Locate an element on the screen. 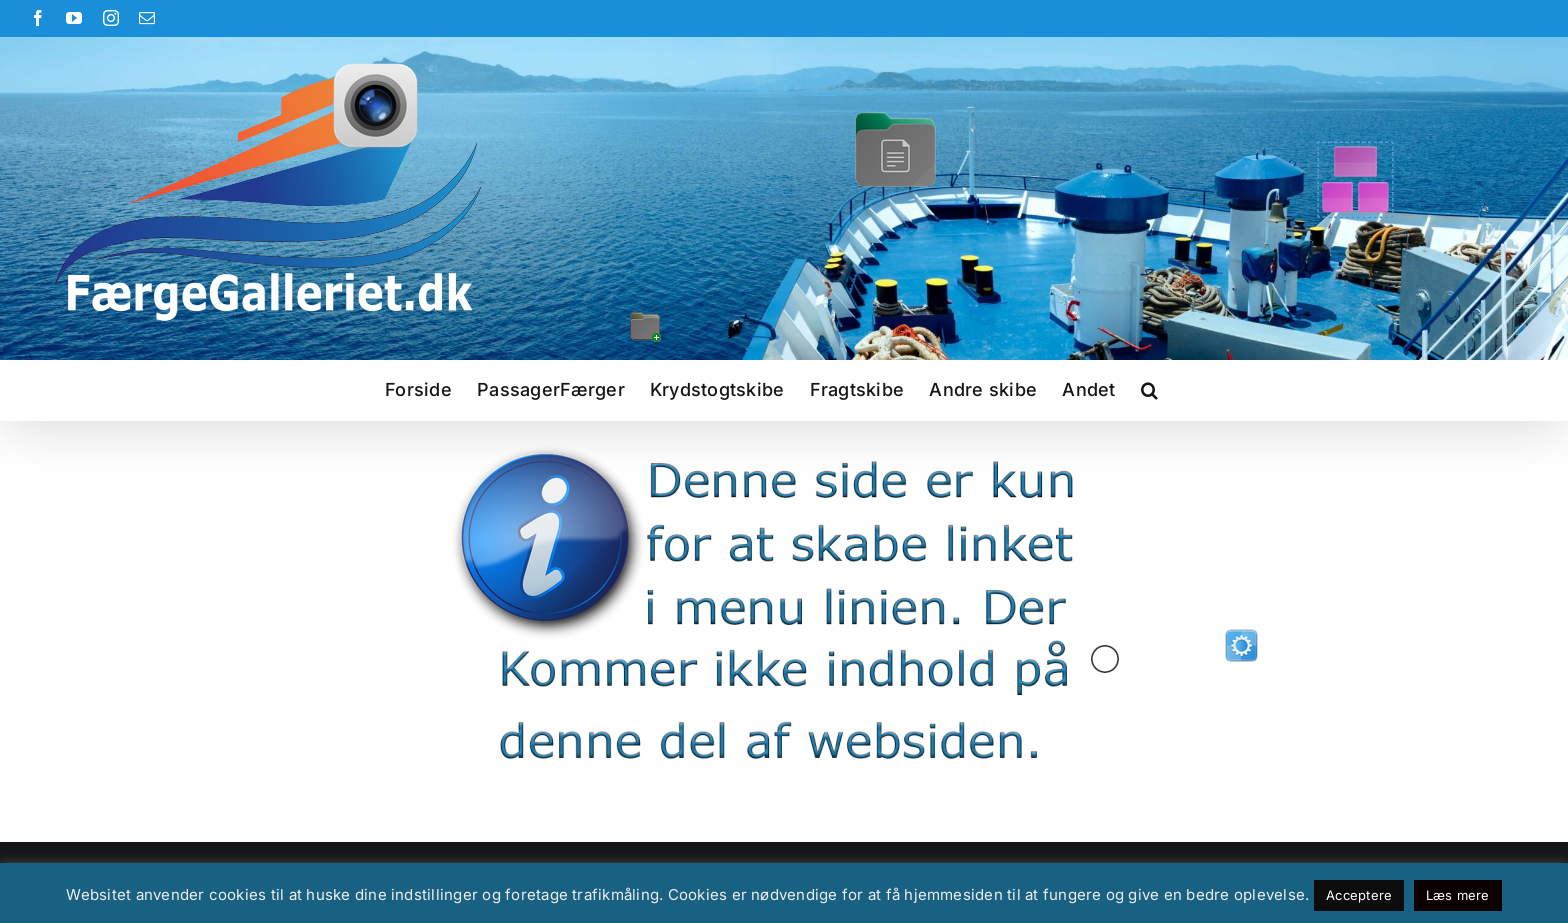 This screenshot has height=923, width=1568. indicates fullwidth input mode is active is located at coordinates (1105, 659).